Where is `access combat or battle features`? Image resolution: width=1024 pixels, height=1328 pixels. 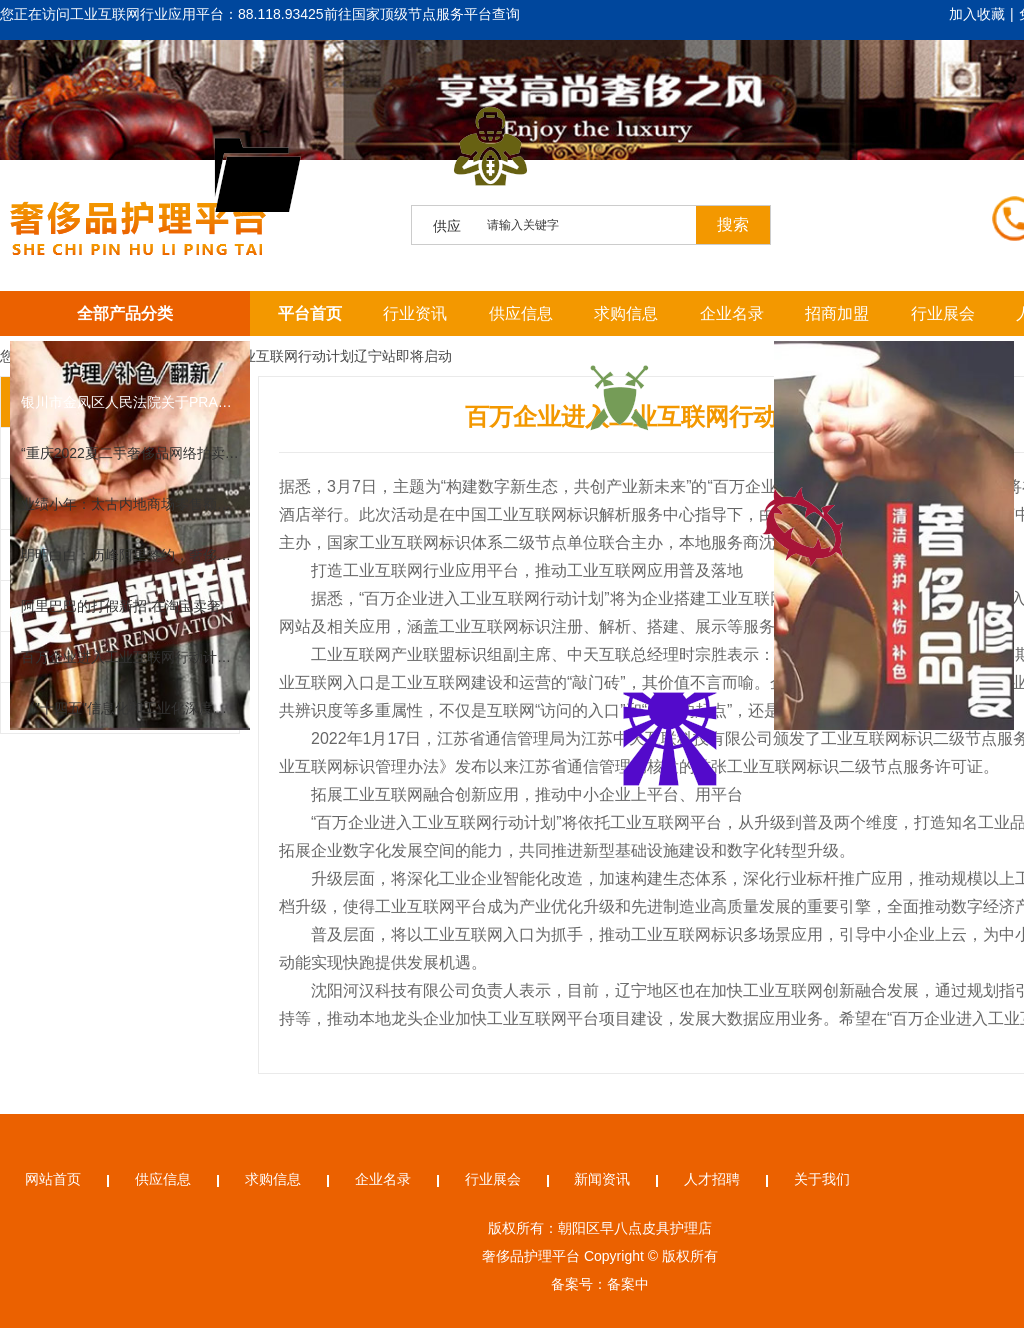 access combat or battle features is located at coordinates (619, 398).